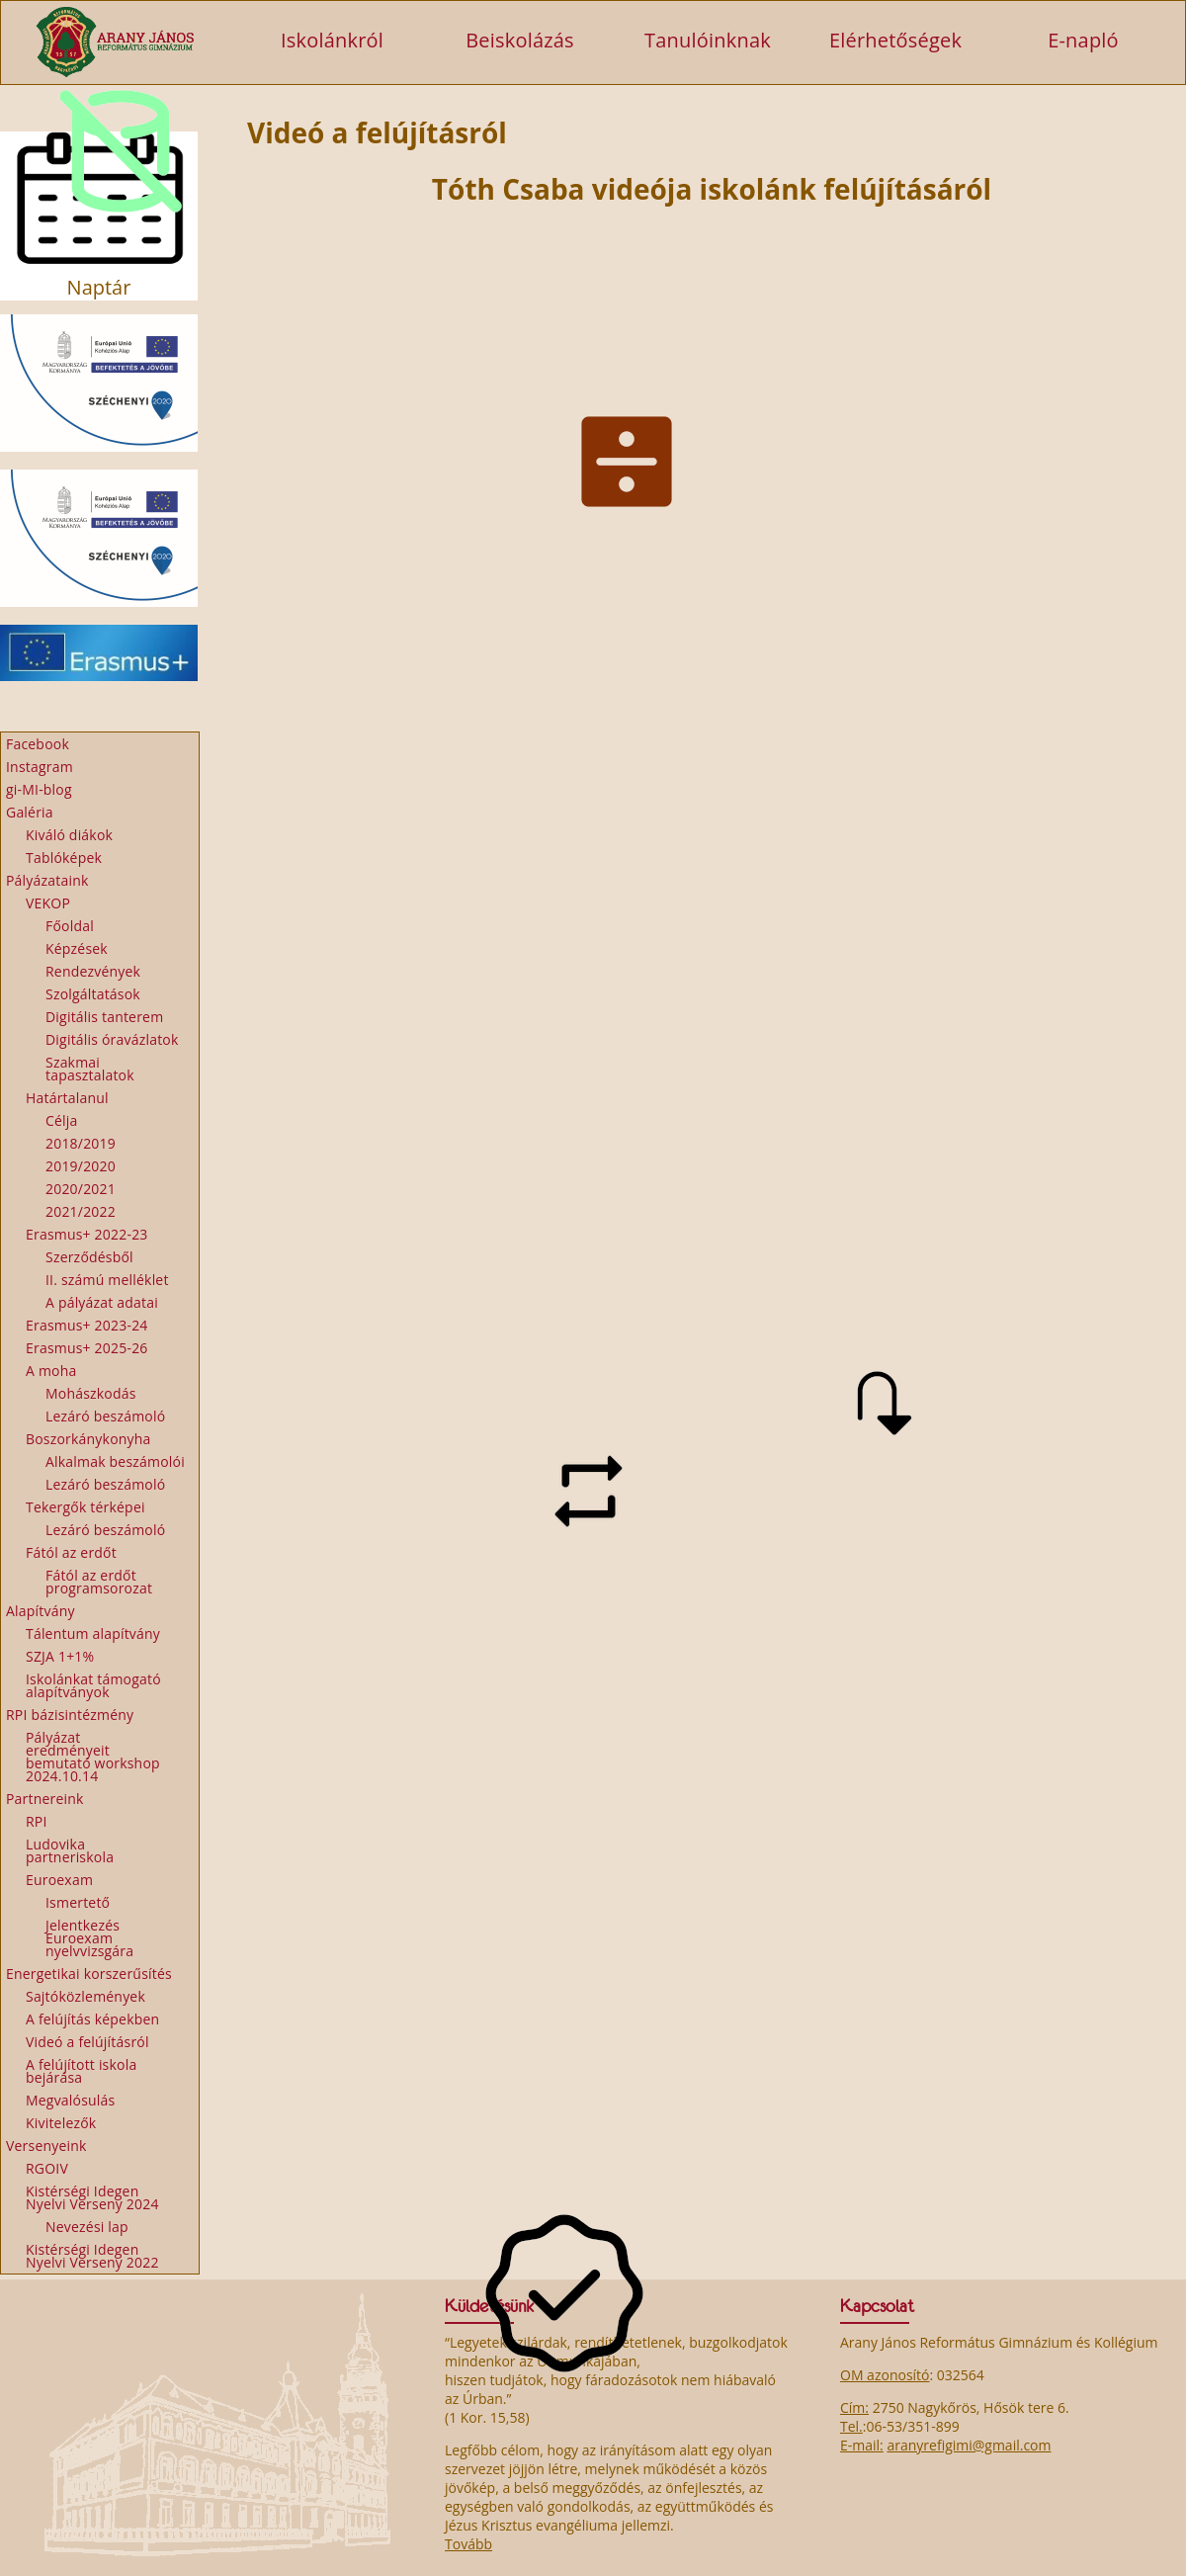  I want to click on enable repeat mode for media playback, so click(588, 1491).